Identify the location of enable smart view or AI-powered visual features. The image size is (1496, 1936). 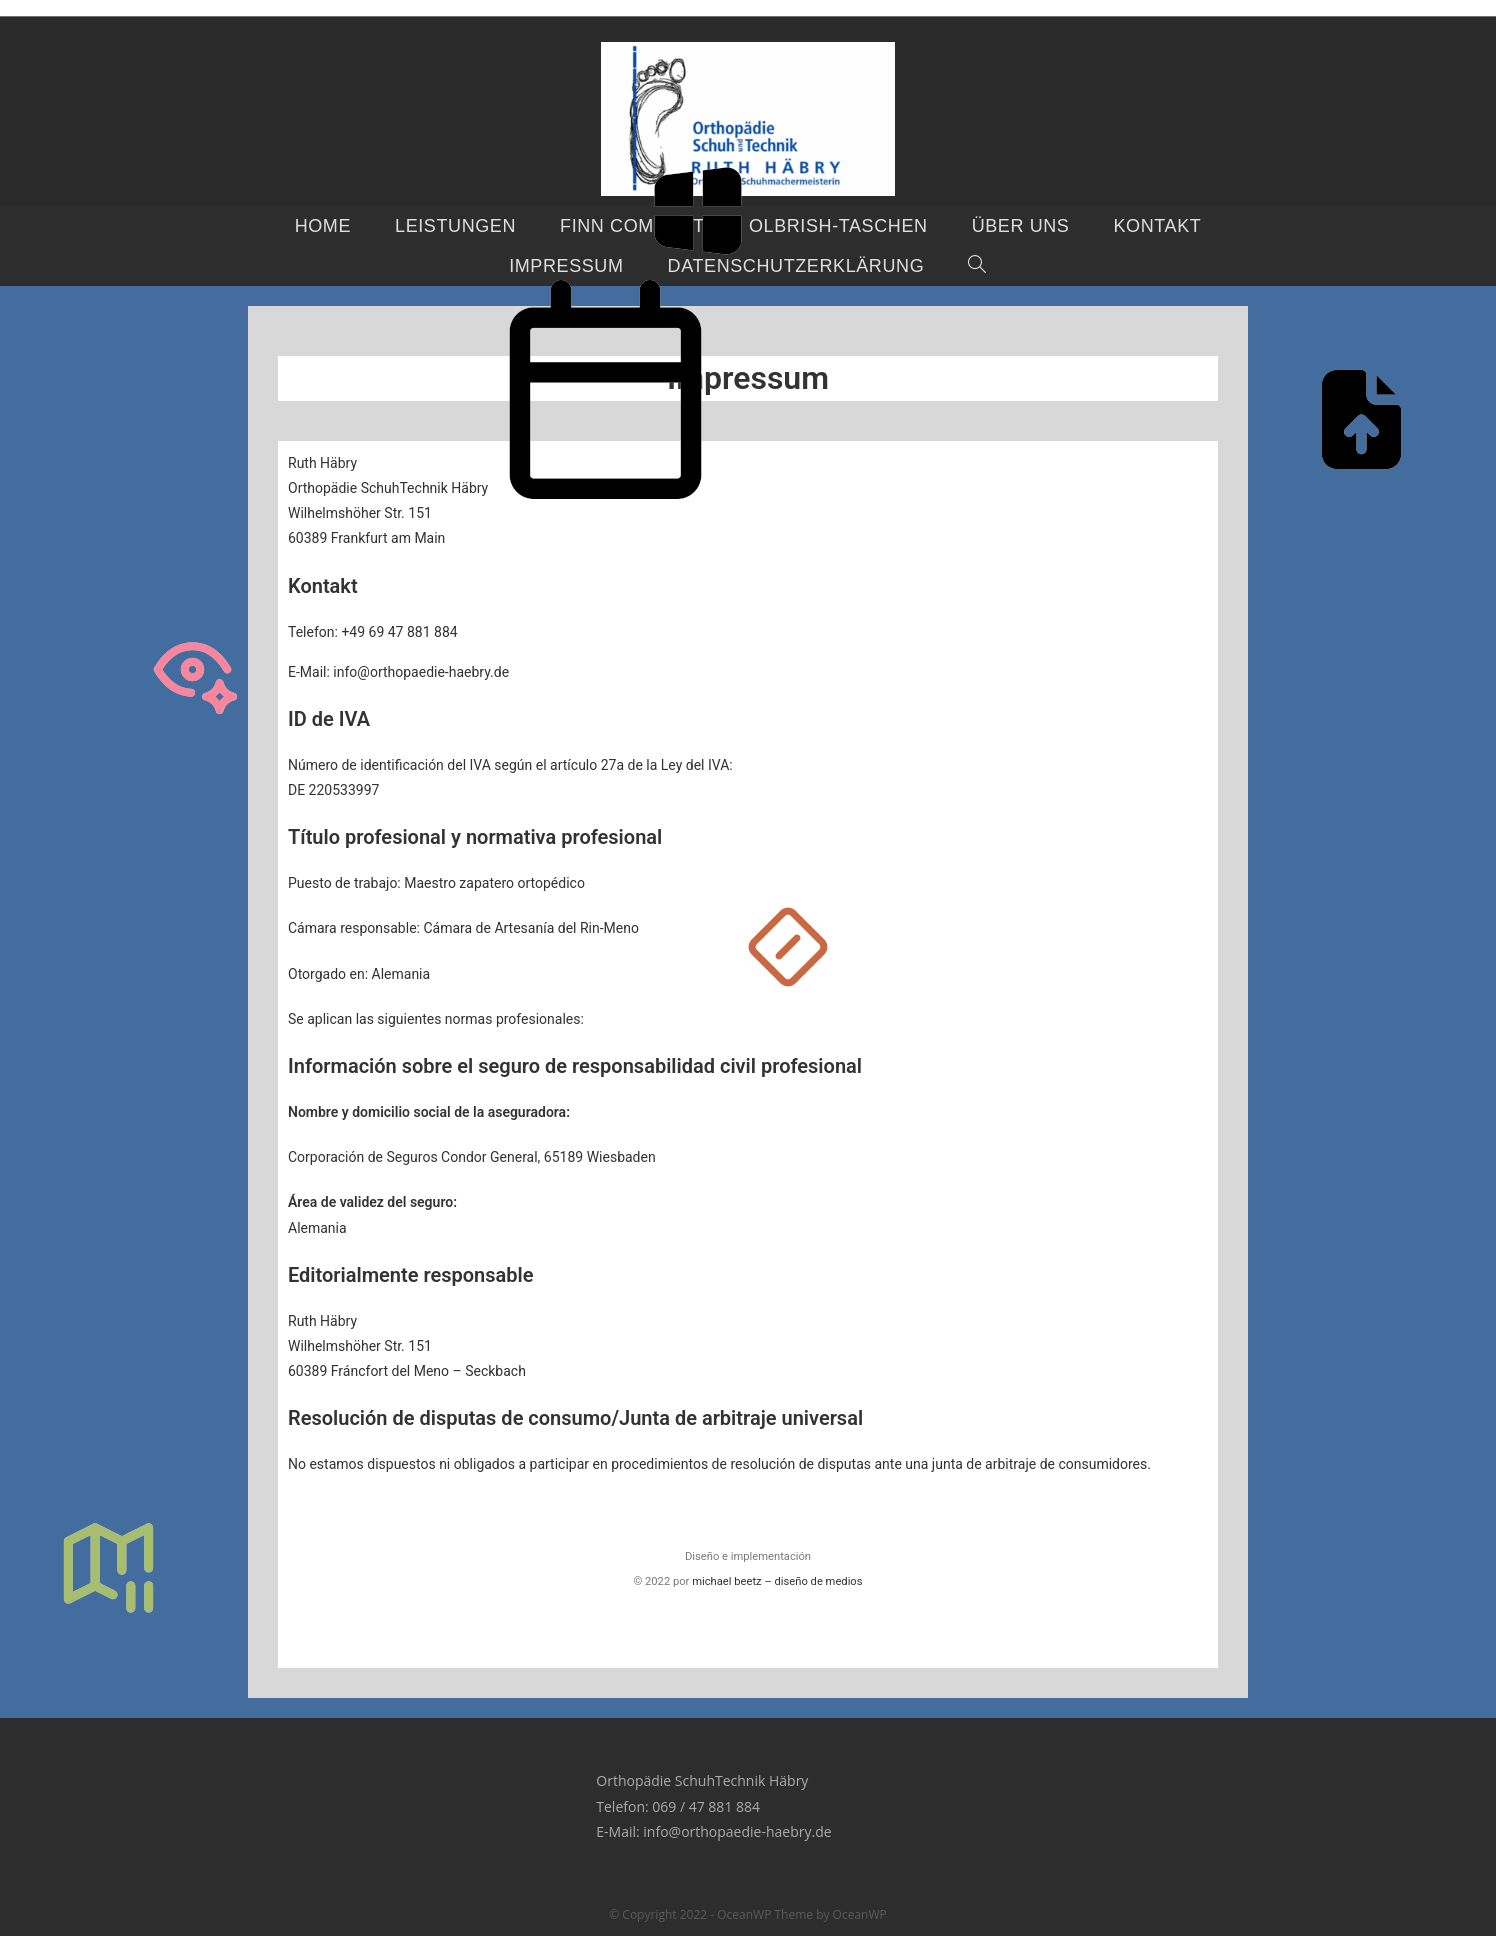
(192, 669).